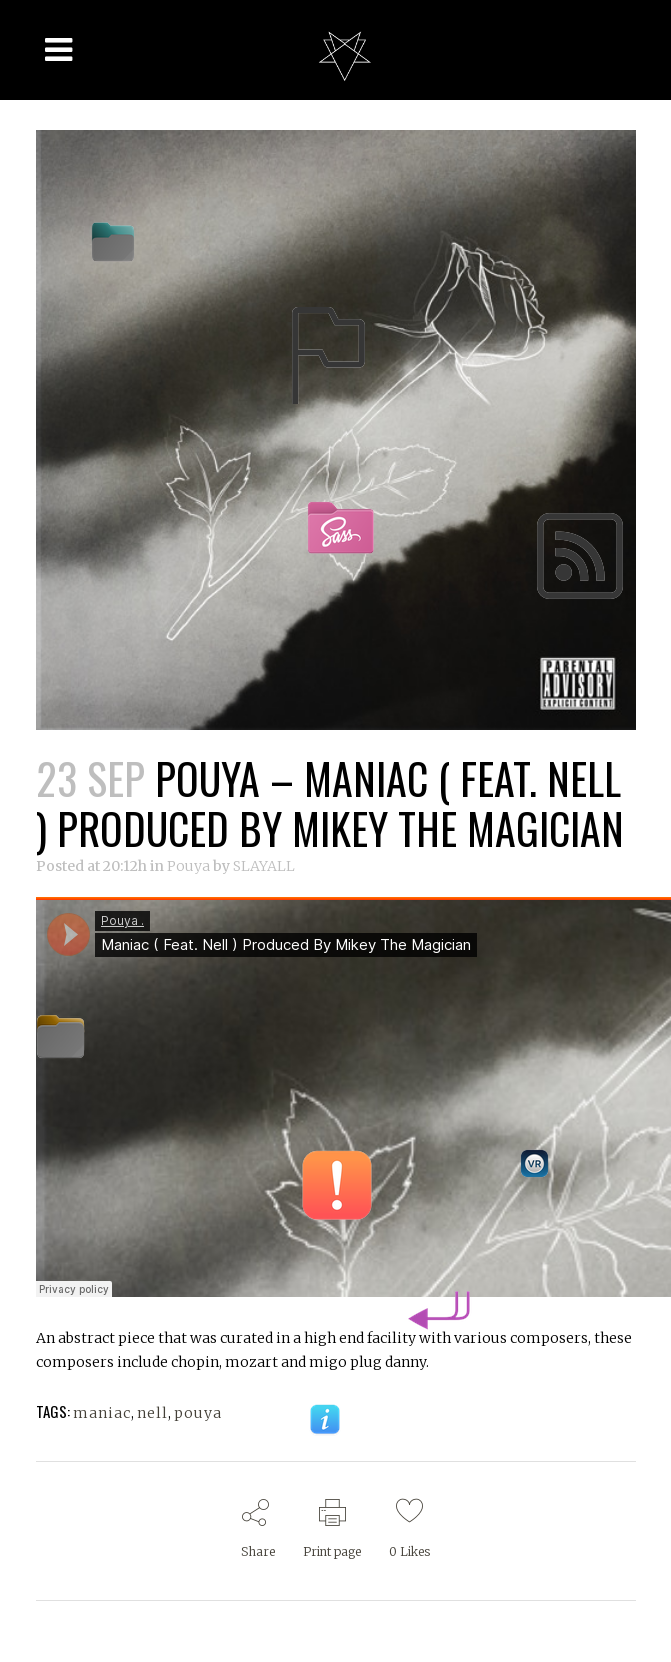 The image size is (671, 1662). I want to click on launch VR monitor application, so click(534, 1163).